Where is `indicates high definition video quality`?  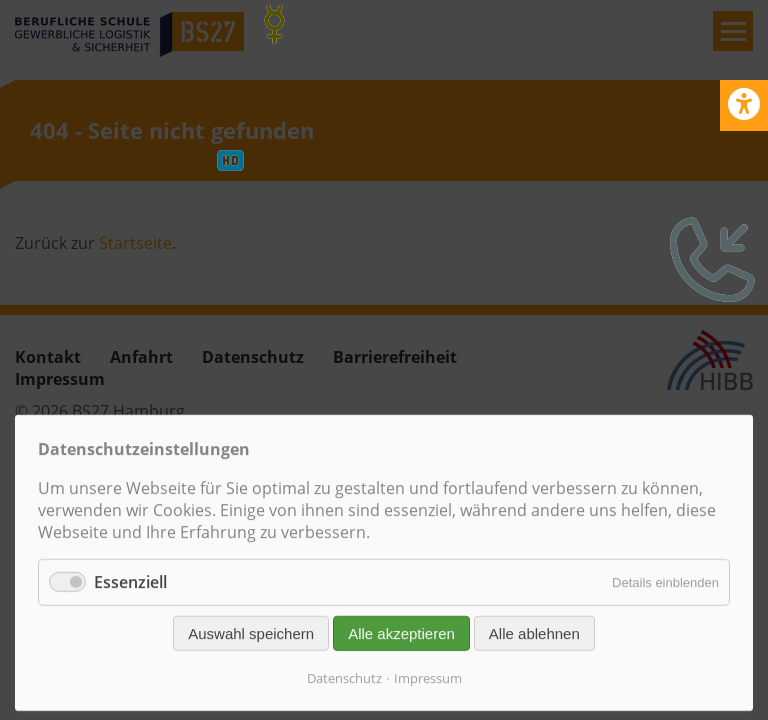
indicates high definition video quality is located at coordinates (230, 160).